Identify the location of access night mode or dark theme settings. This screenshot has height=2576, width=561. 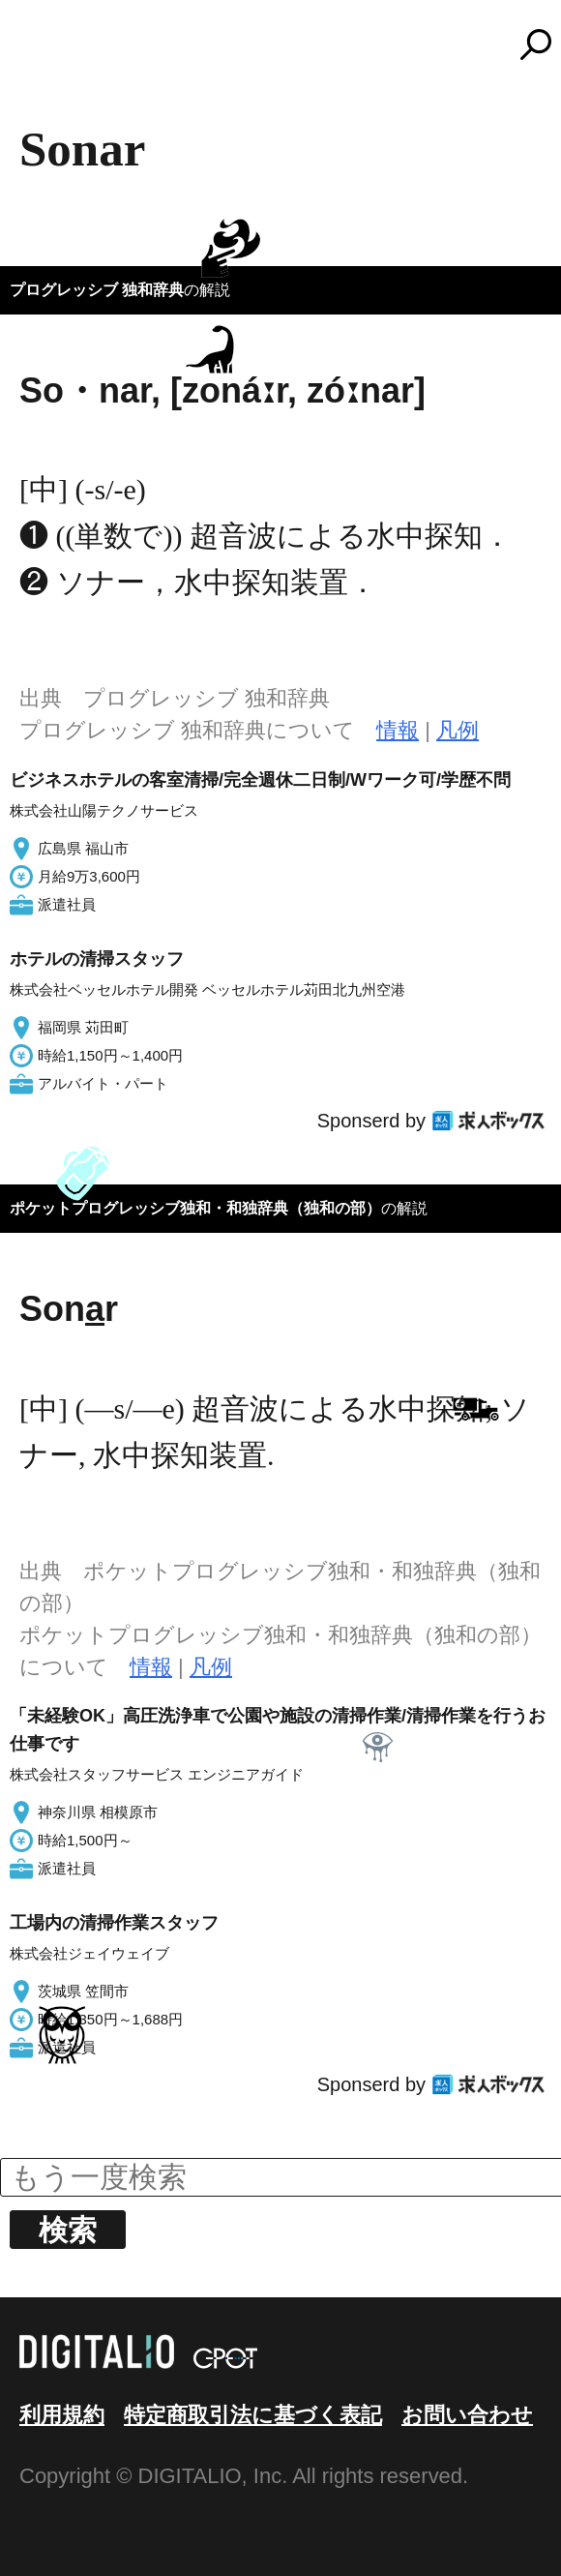
(62, 2035).